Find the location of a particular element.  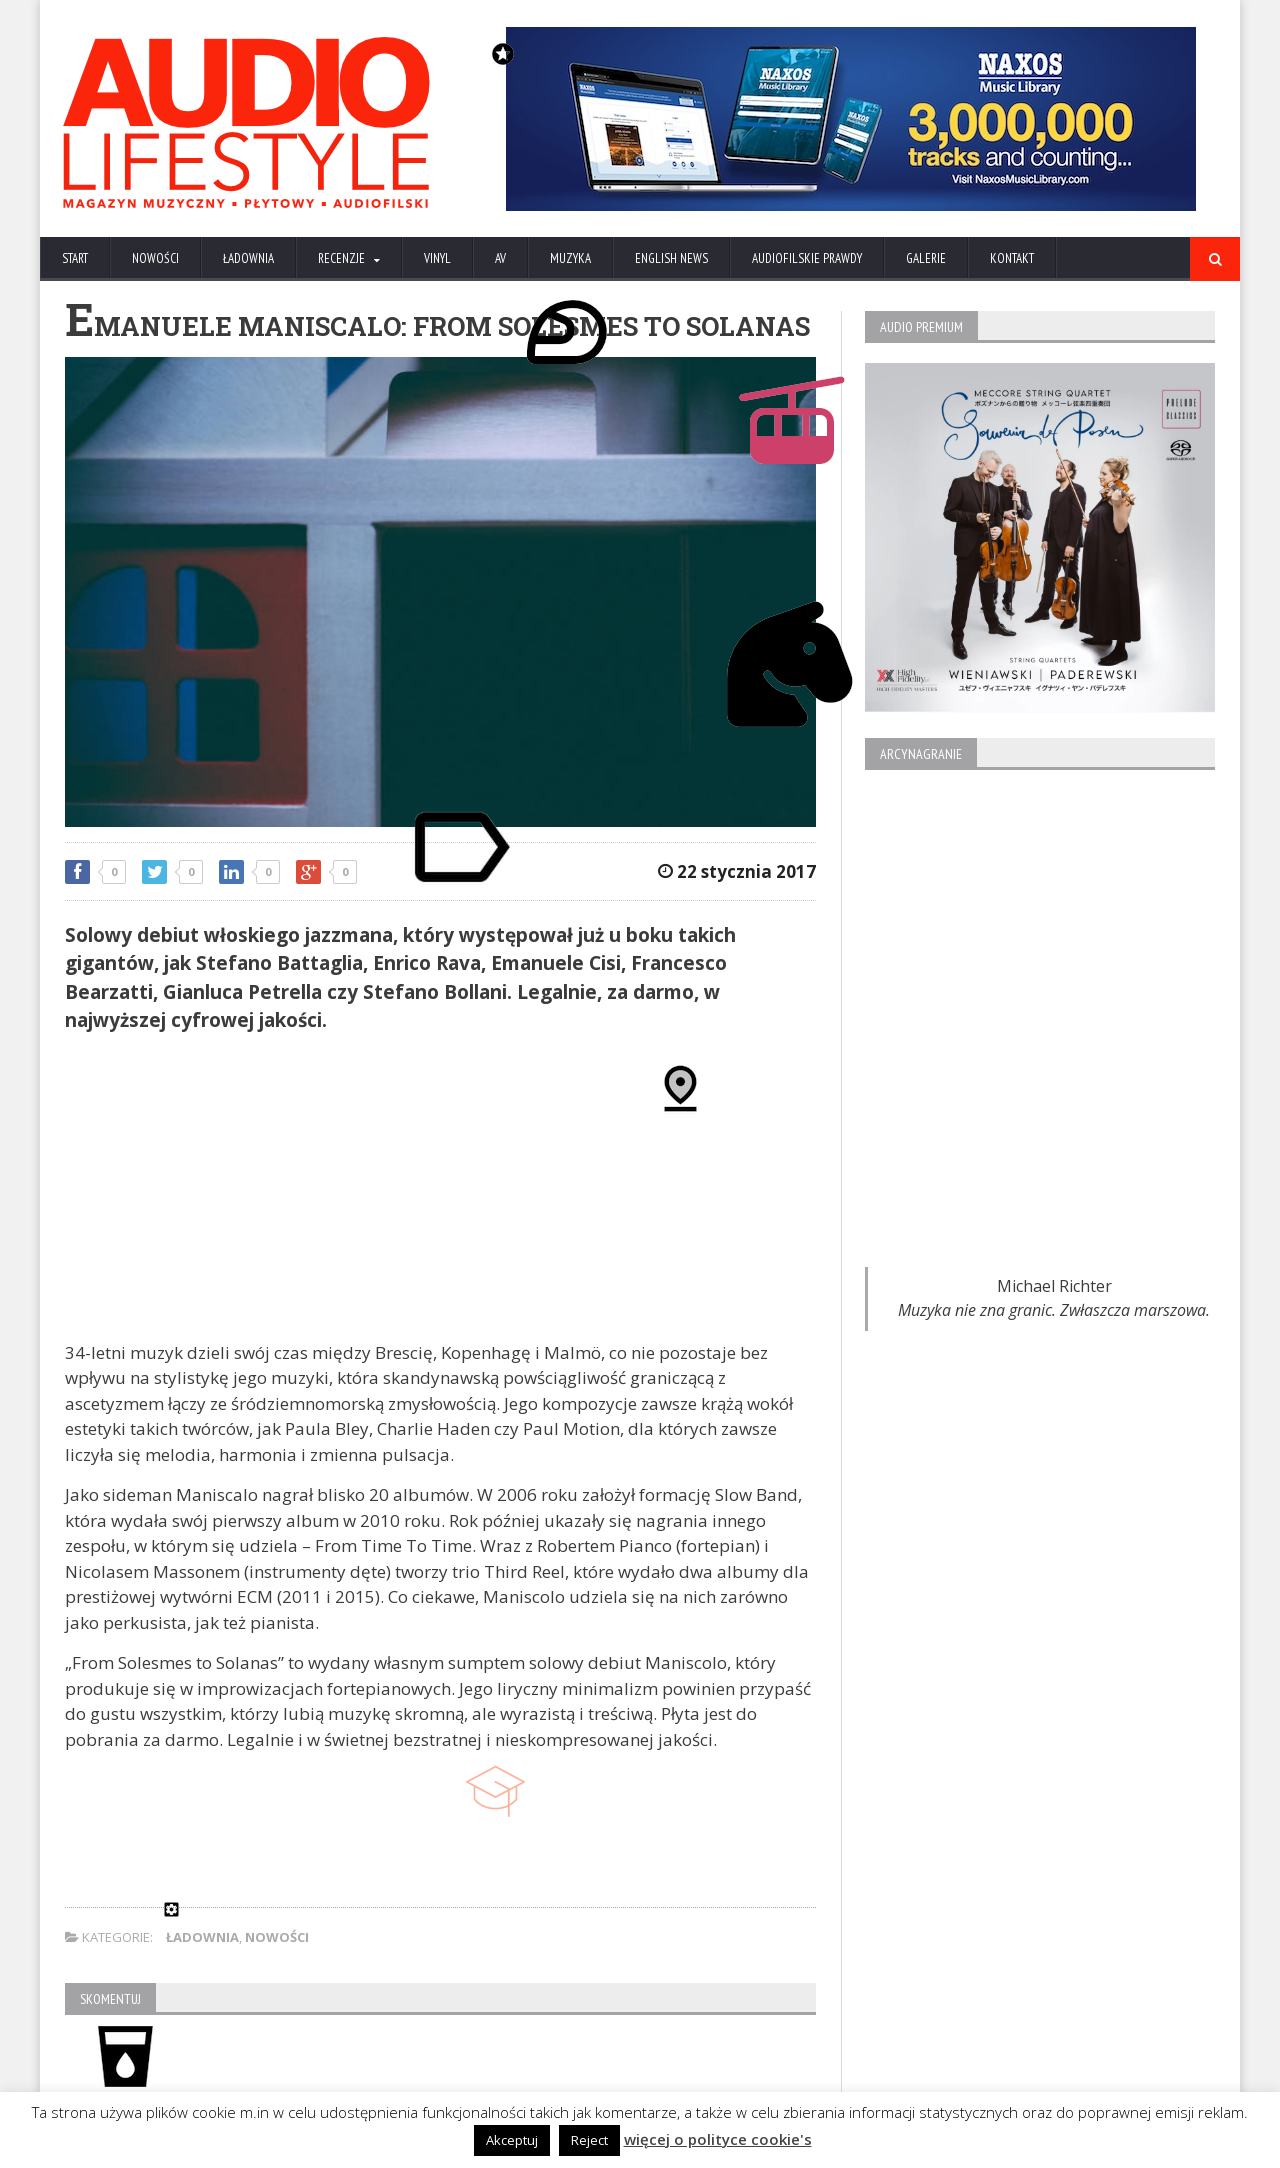

chess game or strategy app is located at coordinates (791, 662).